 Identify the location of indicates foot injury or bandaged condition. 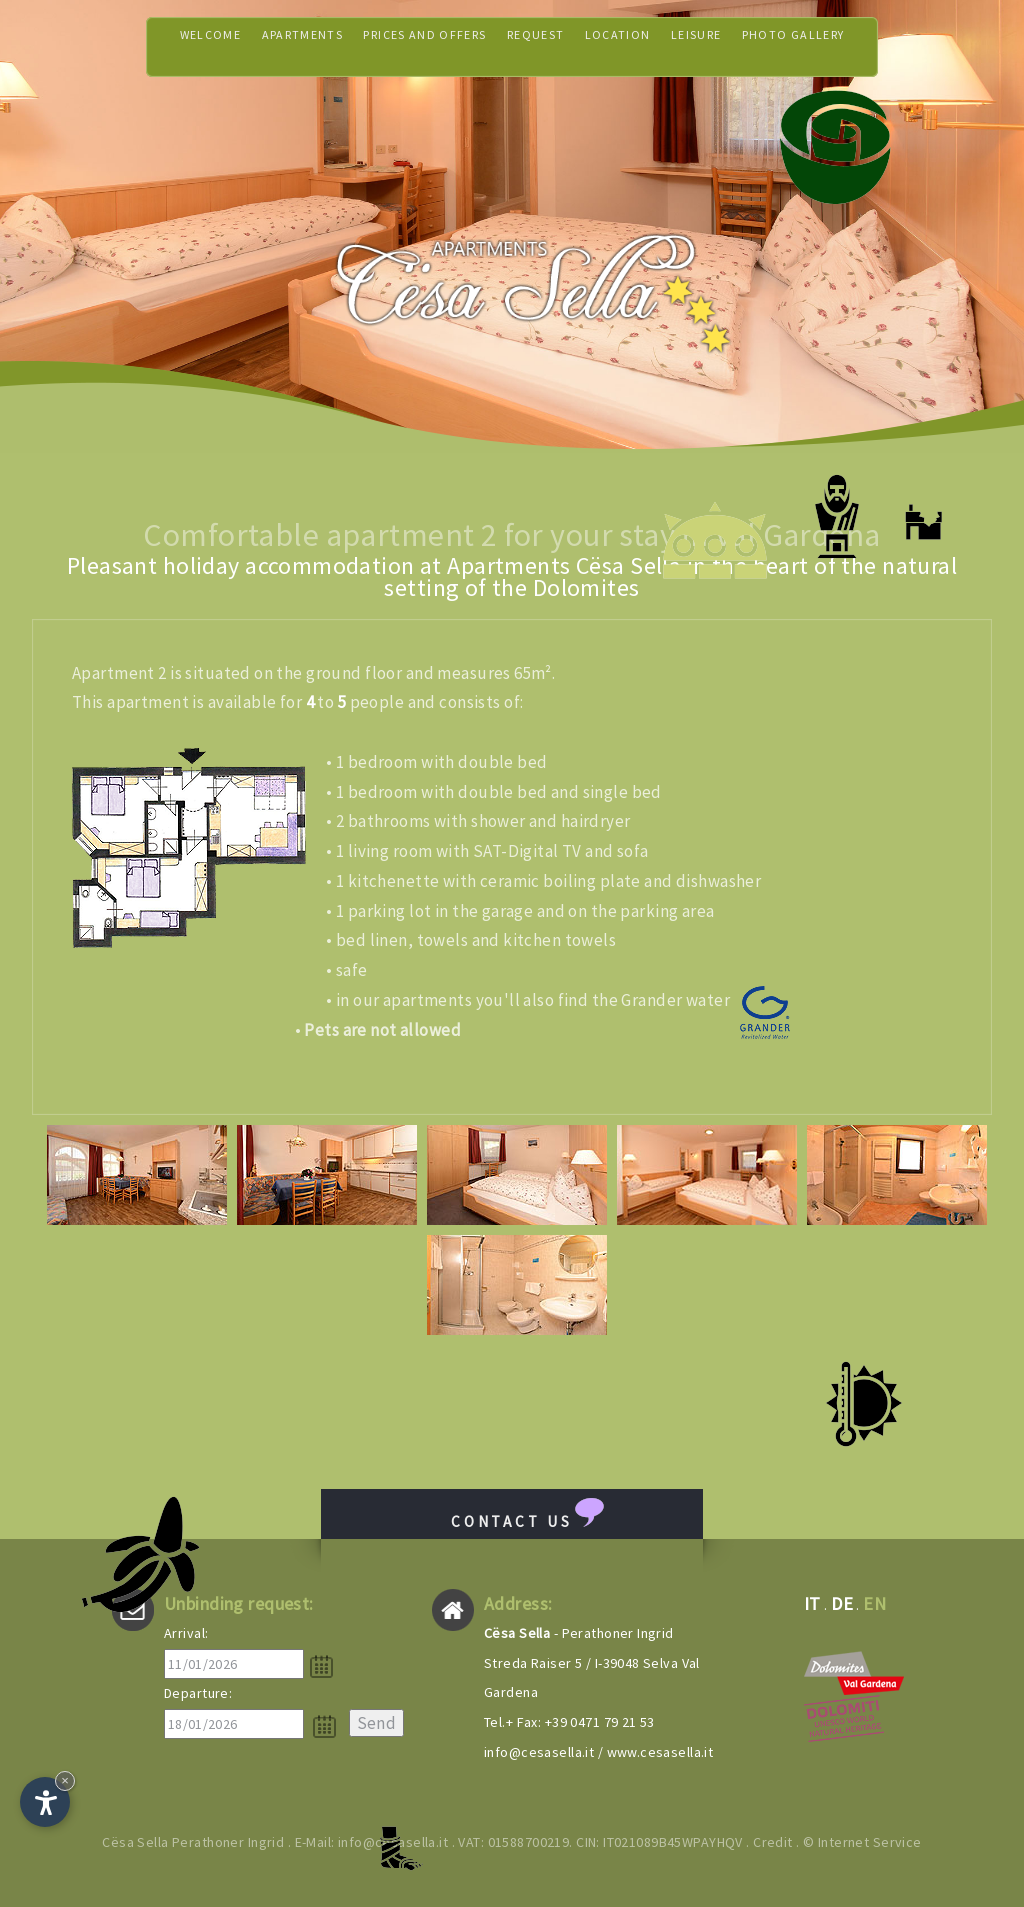
(401, 1848).